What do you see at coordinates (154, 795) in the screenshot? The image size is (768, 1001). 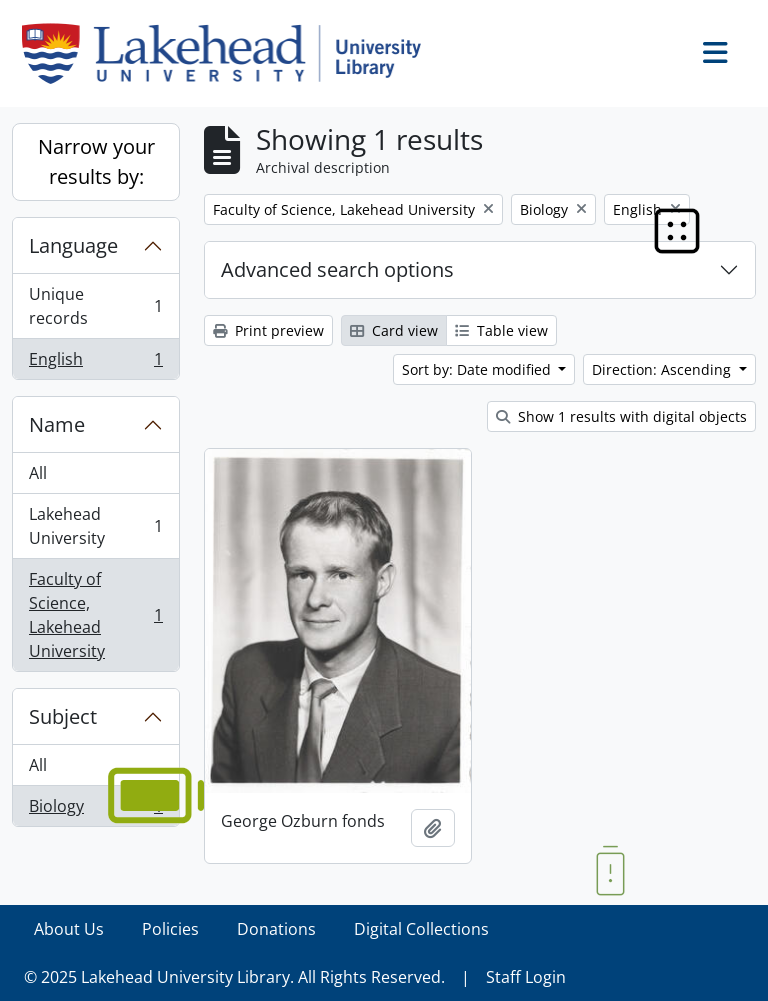 I see `indicates battery is fully charged` at bounding box center [154, 795].